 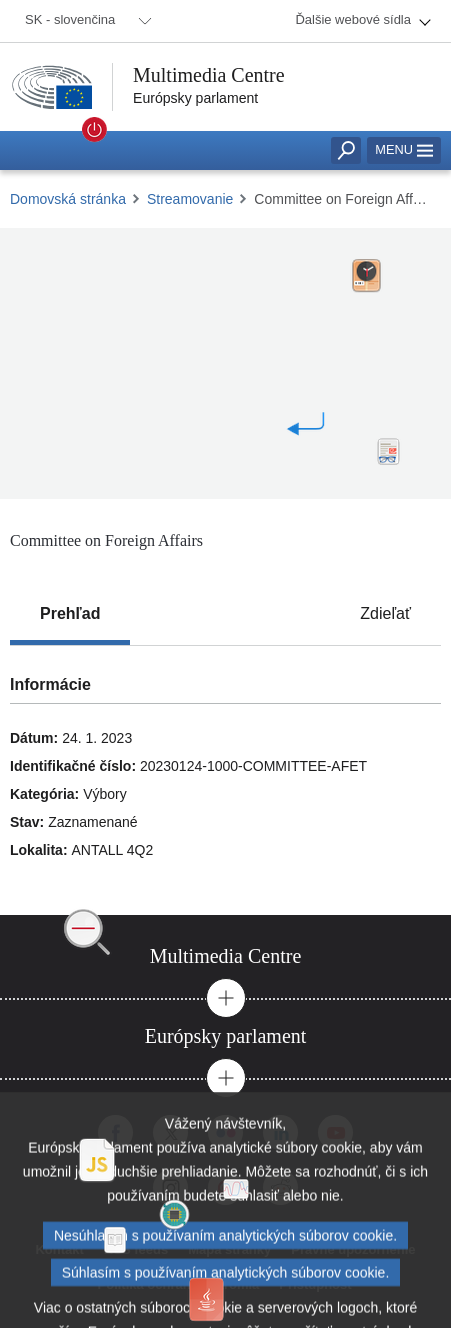 What do you see at coordinates (86, 931) in the screenshot?
I see `zoom out to see more content` at bounding box center [86, 931].